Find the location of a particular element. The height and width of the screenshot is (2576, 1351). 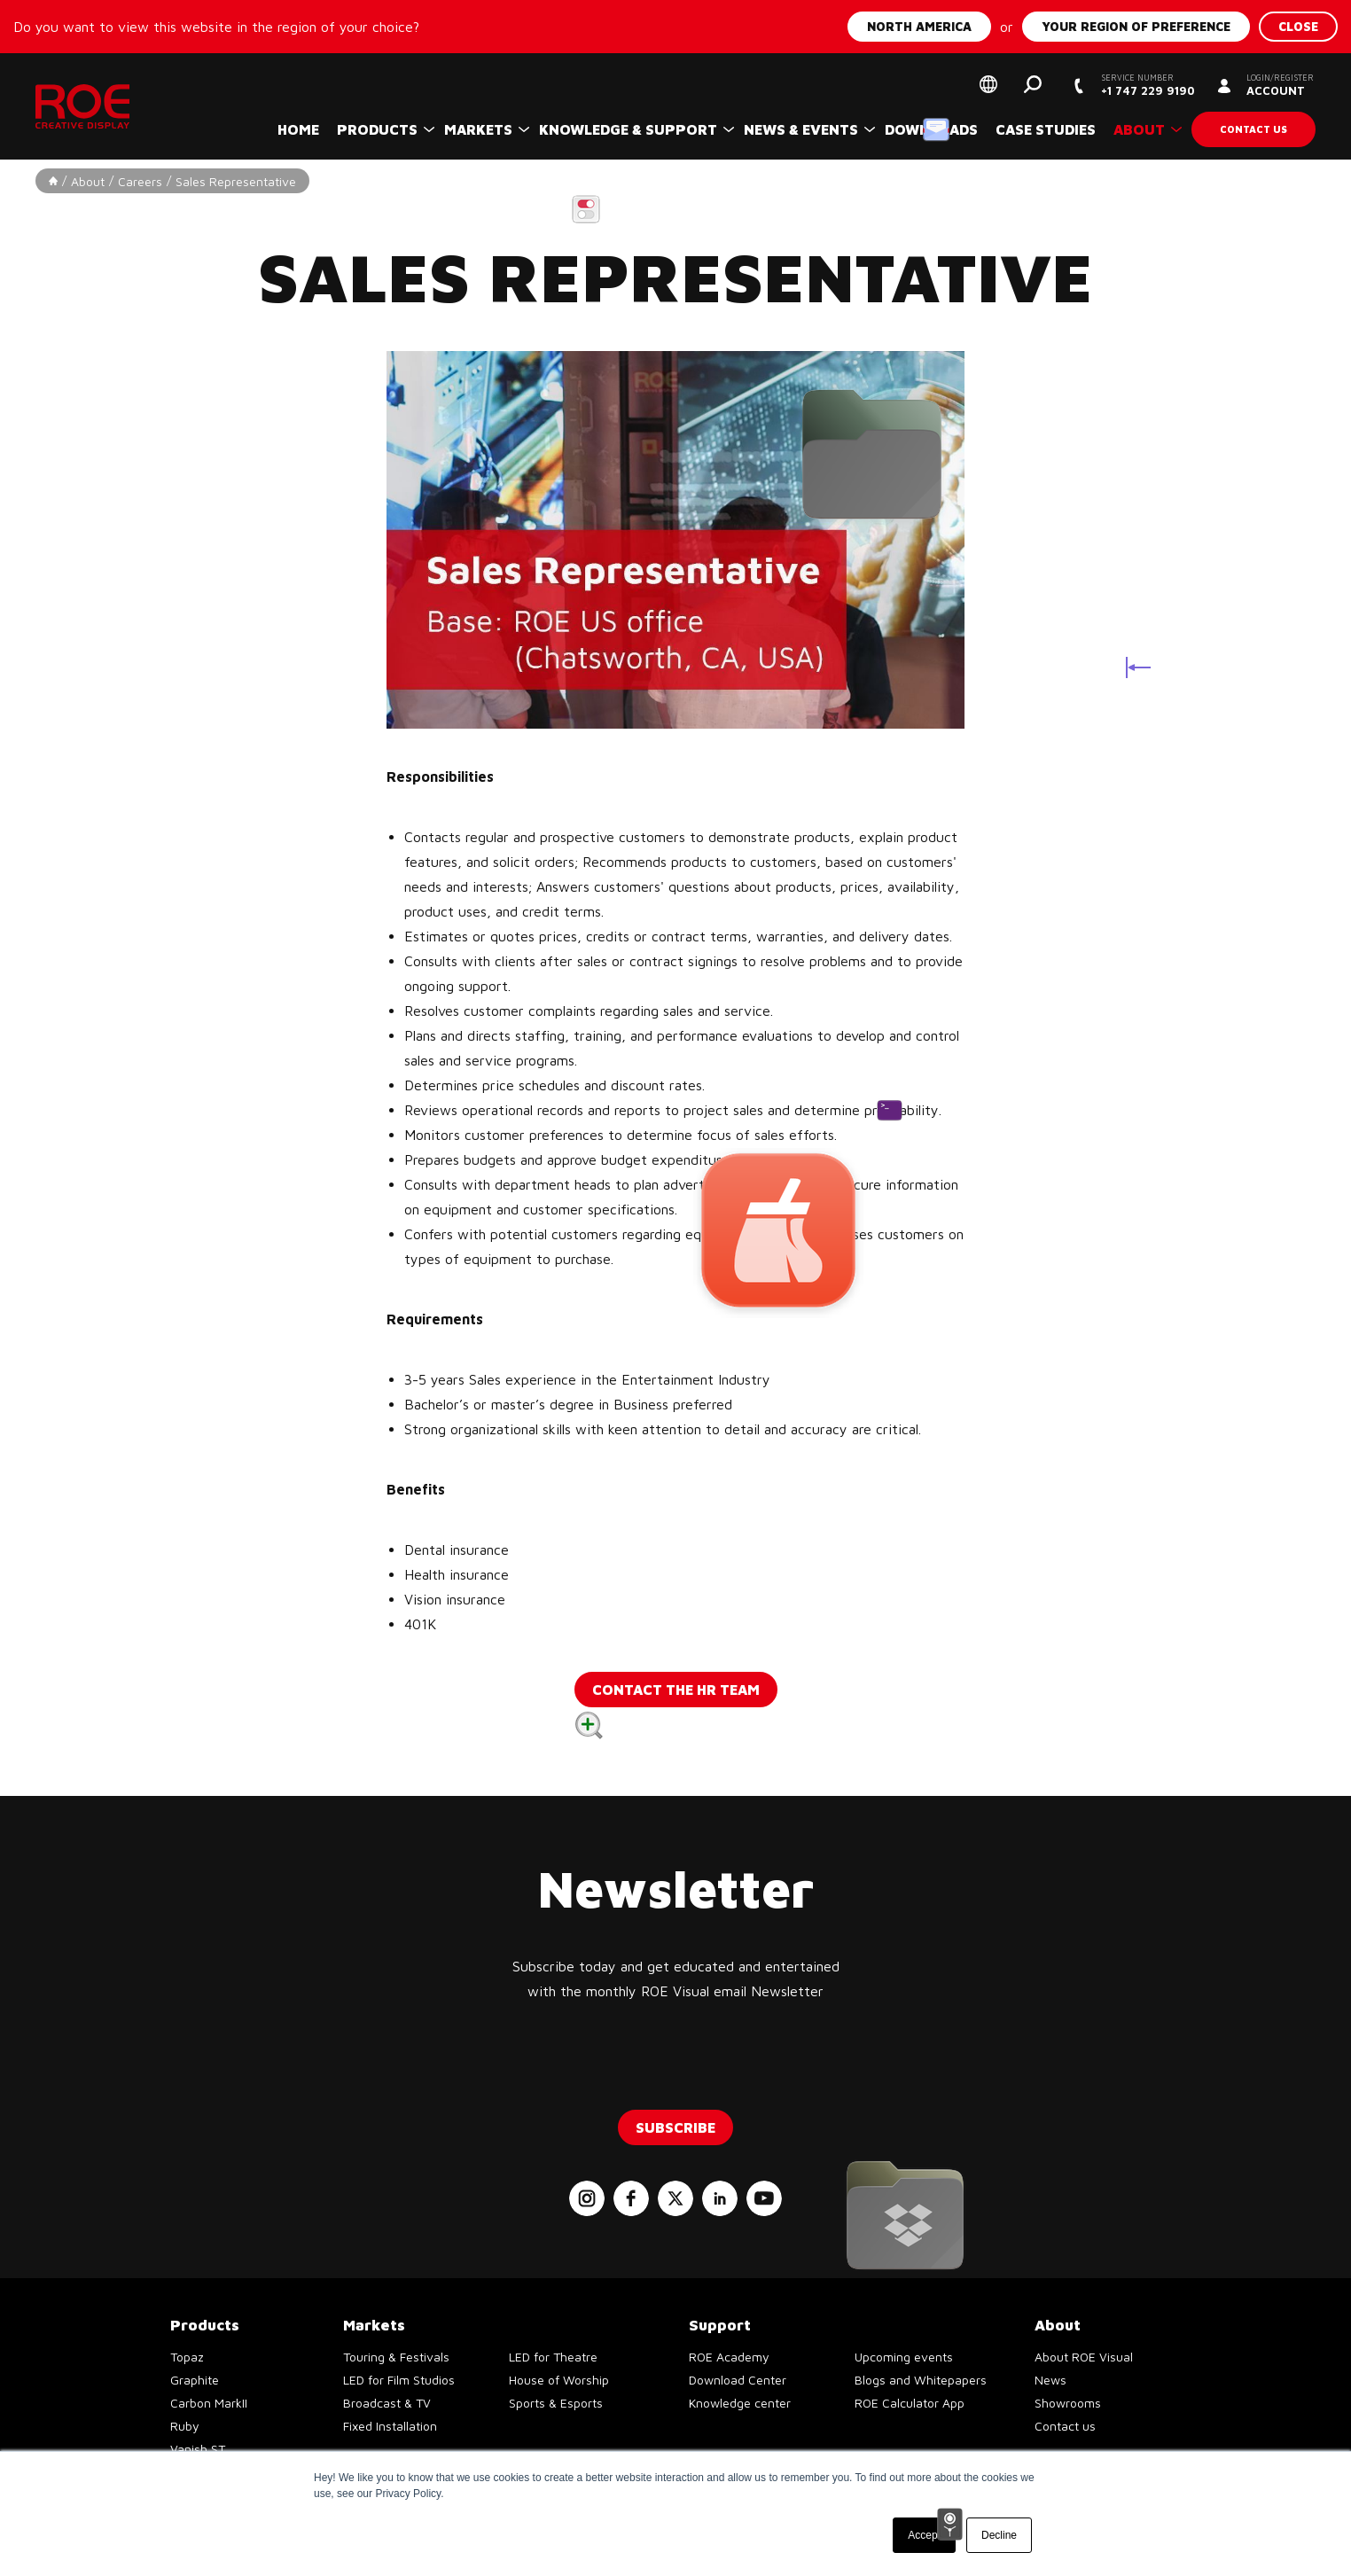

open desktop preferences or settings is located at coordinates (586, 209).